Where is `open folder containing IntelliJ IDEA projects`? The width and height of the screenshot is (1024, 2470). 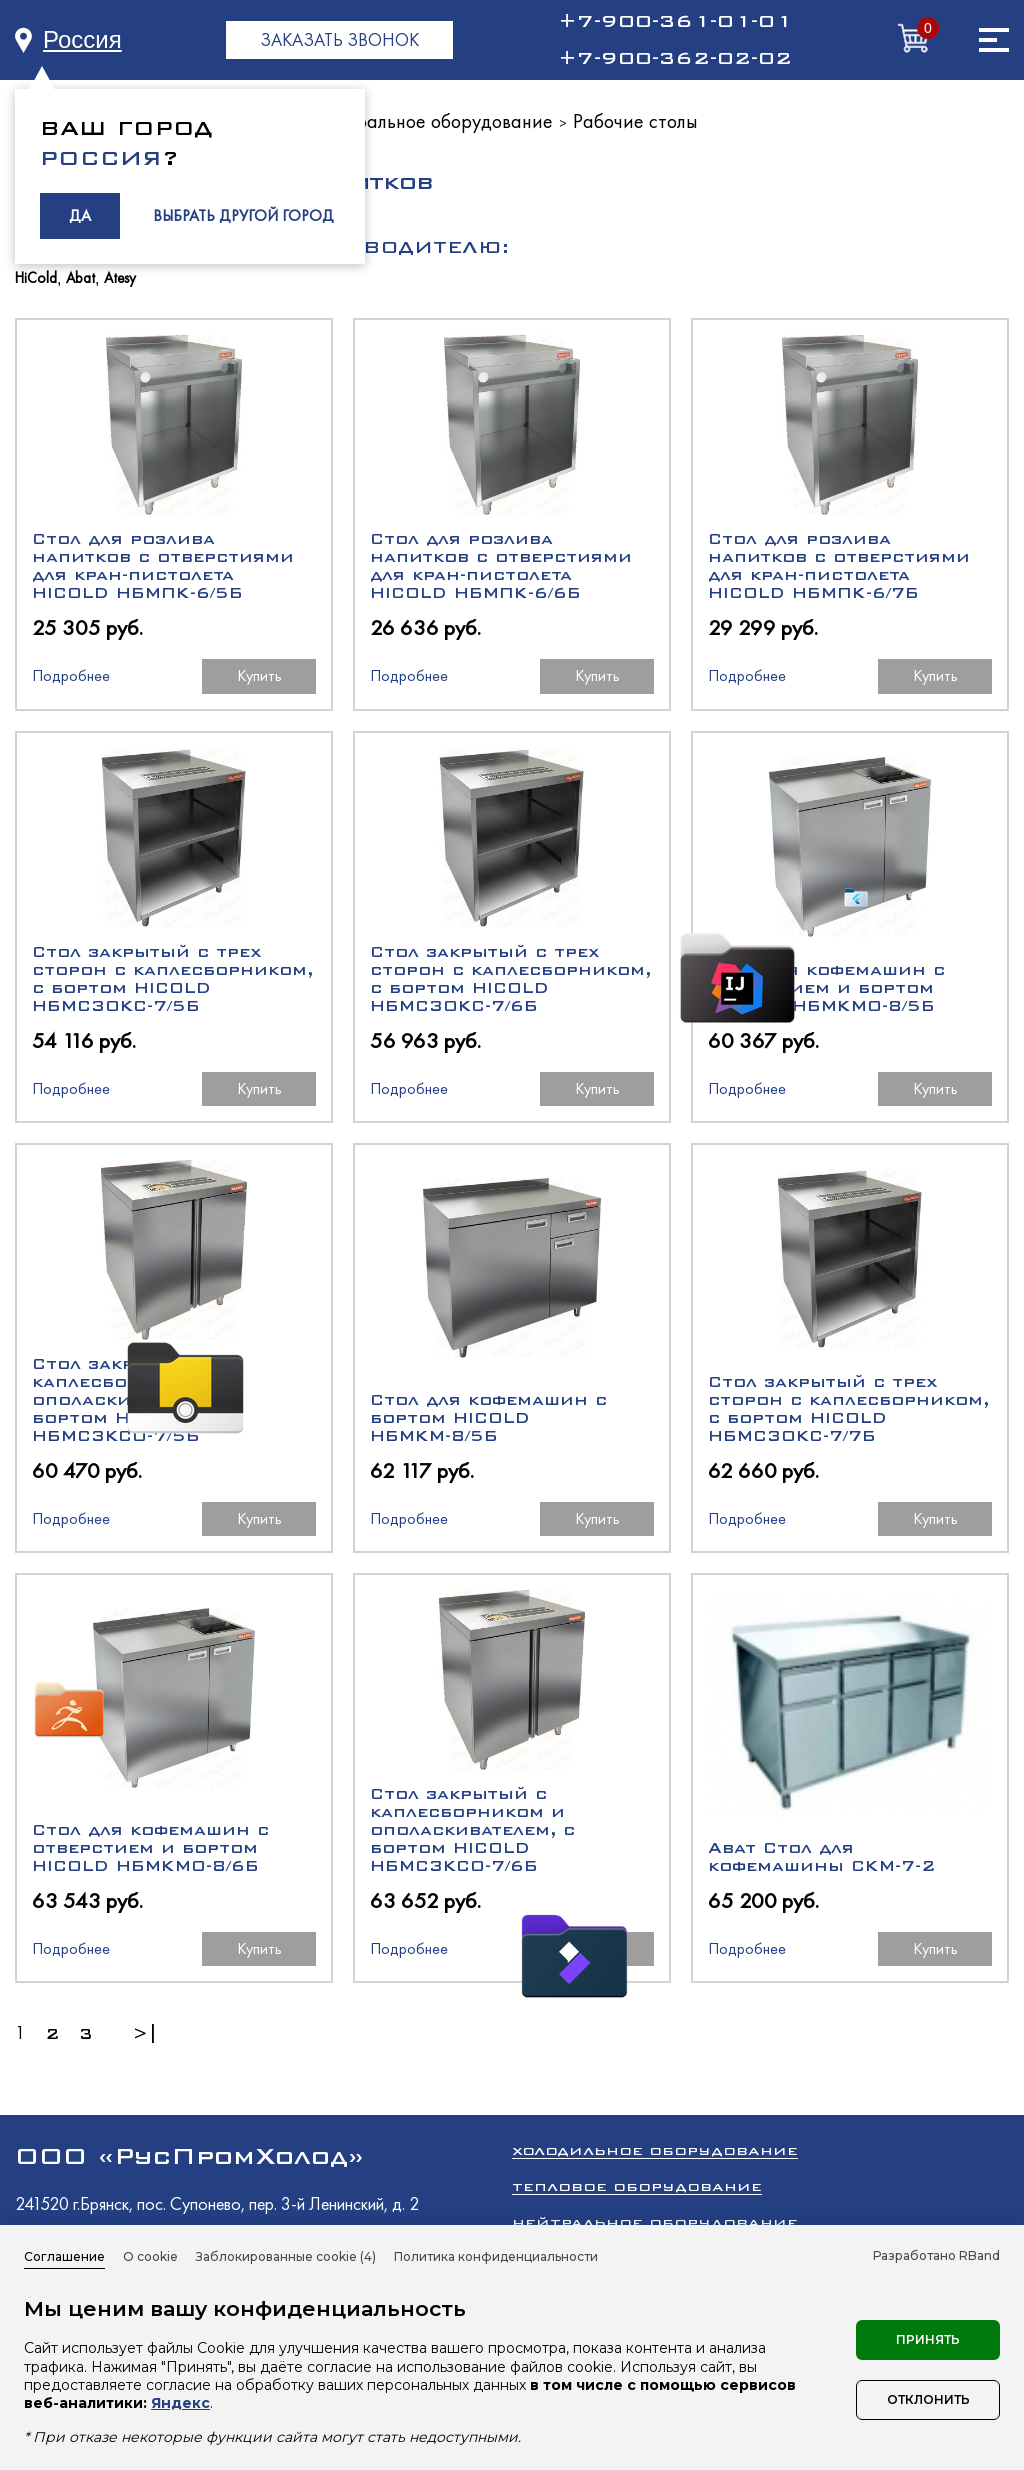 open folder containing IntelliJ IDEA projects is located at coordinates (737, 981).